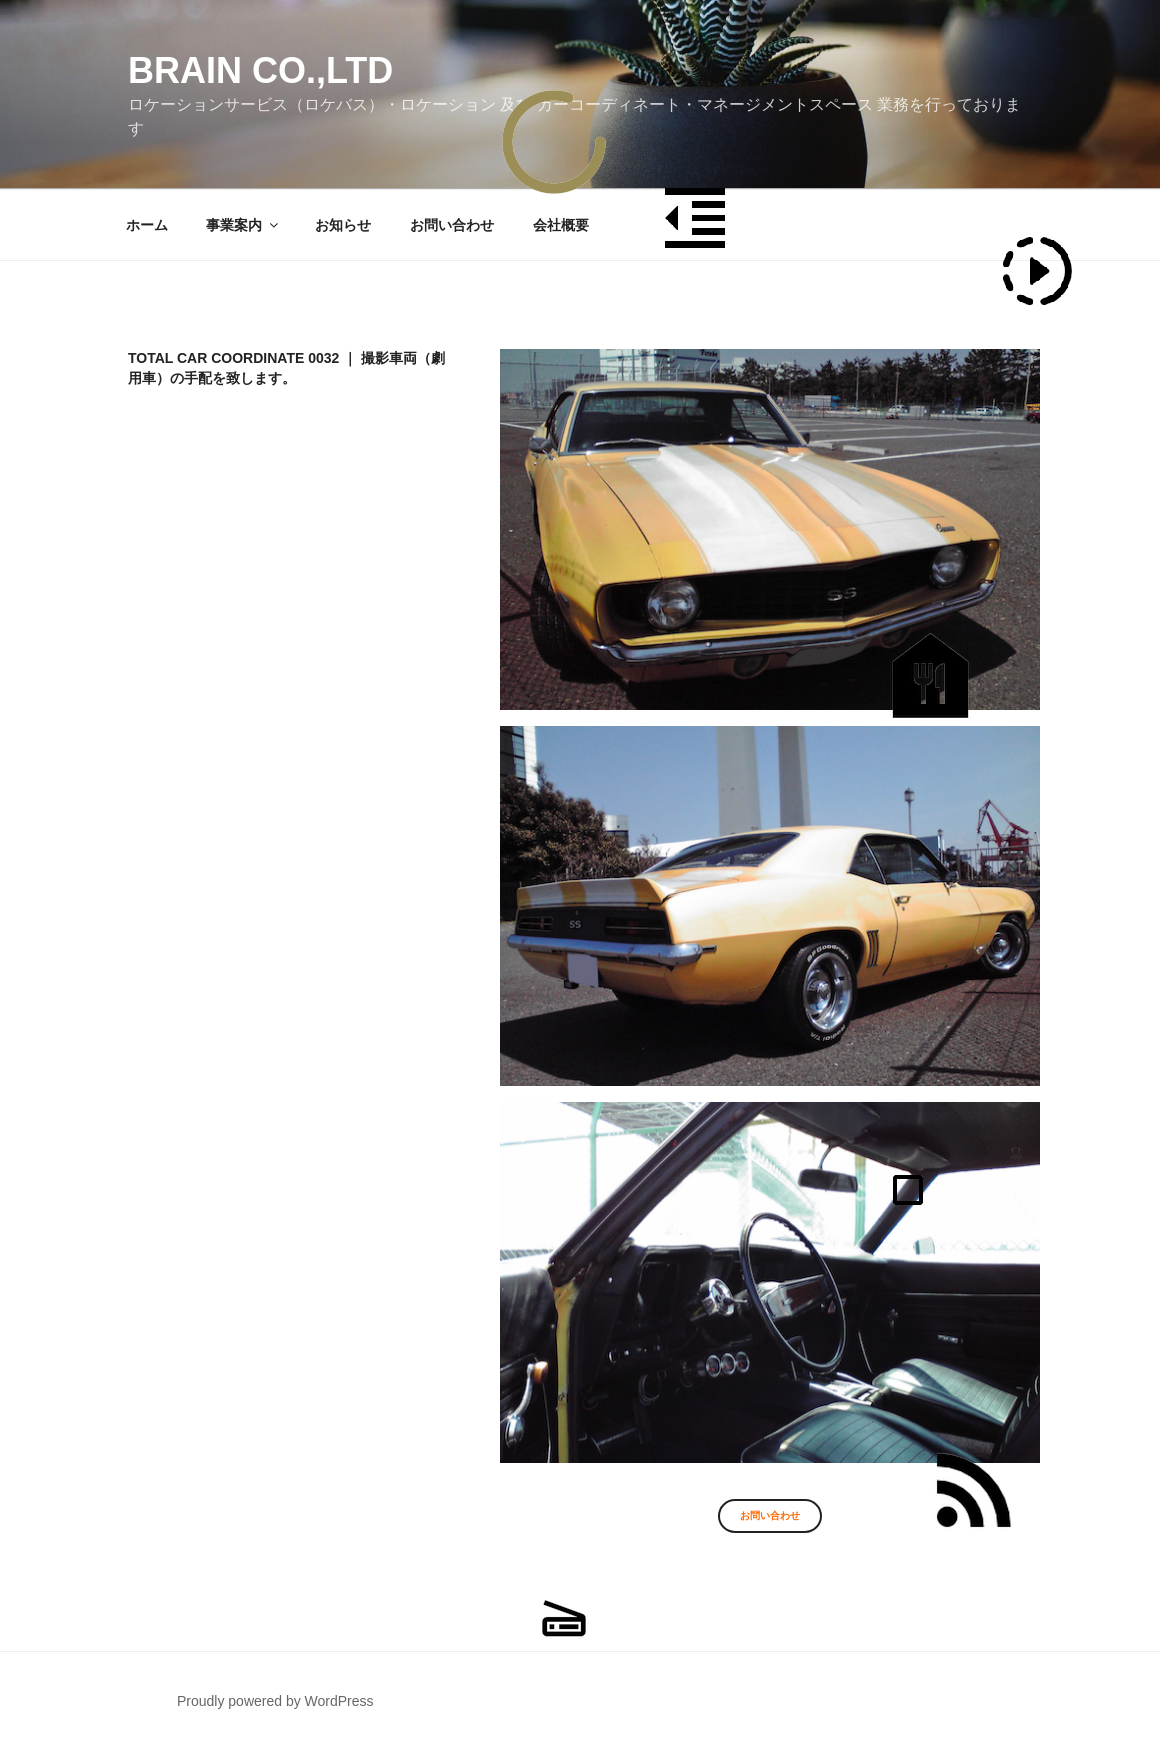 The width and height of the screenshot is (1160, 1747). I want to click on enable slow motion video recording, so click(1037, 271).